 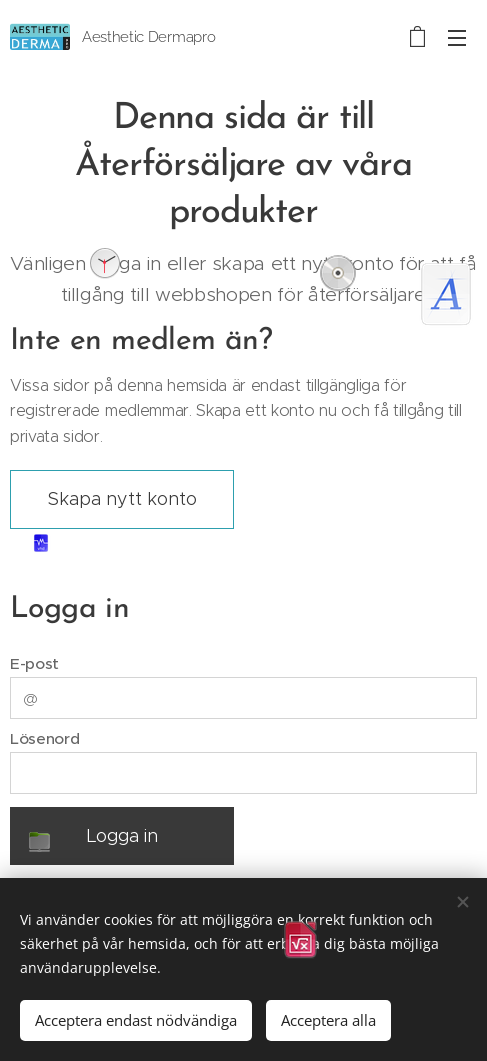 What do you see at coordinates (300, 939) in the screenshot?
I see `open libreoffice math equation editor` at bounding box center [300, 939].